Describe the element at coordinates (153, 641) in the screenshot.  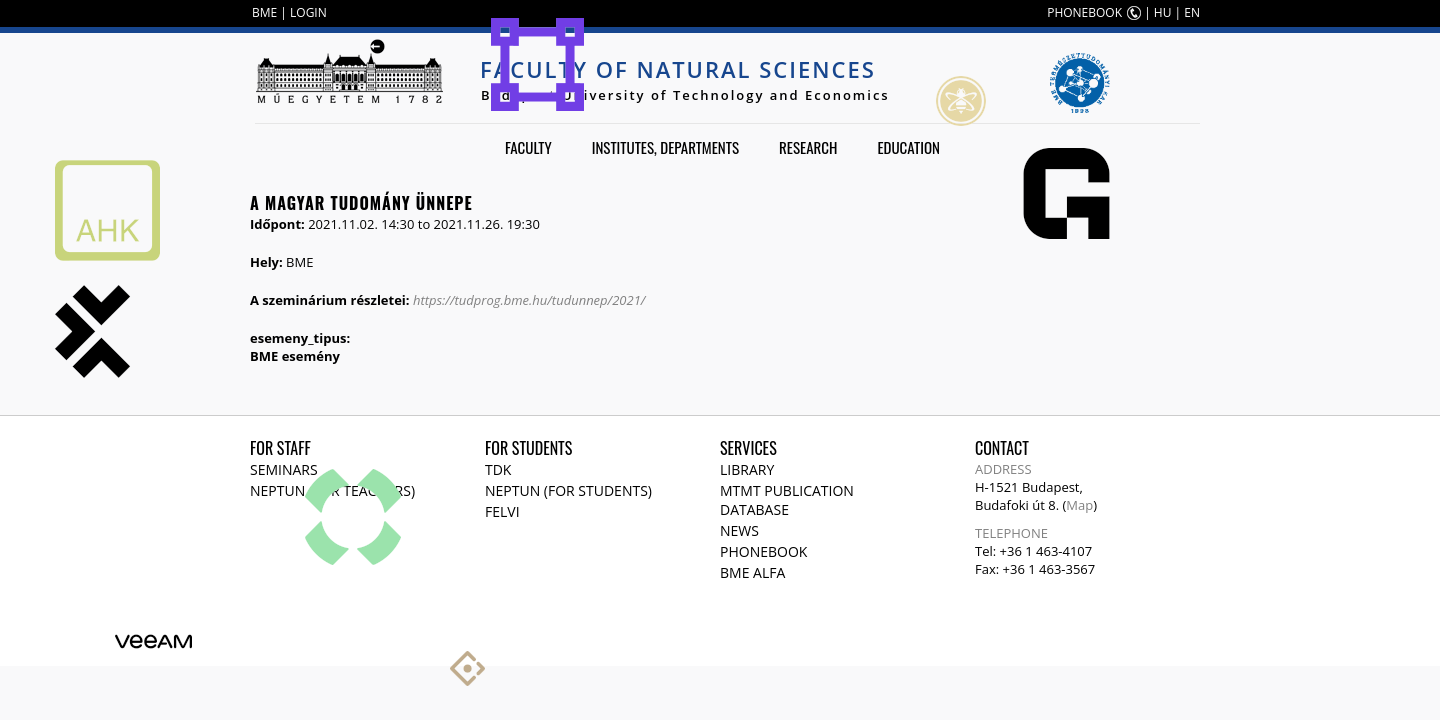
I see `Veeam company logo` at that location.